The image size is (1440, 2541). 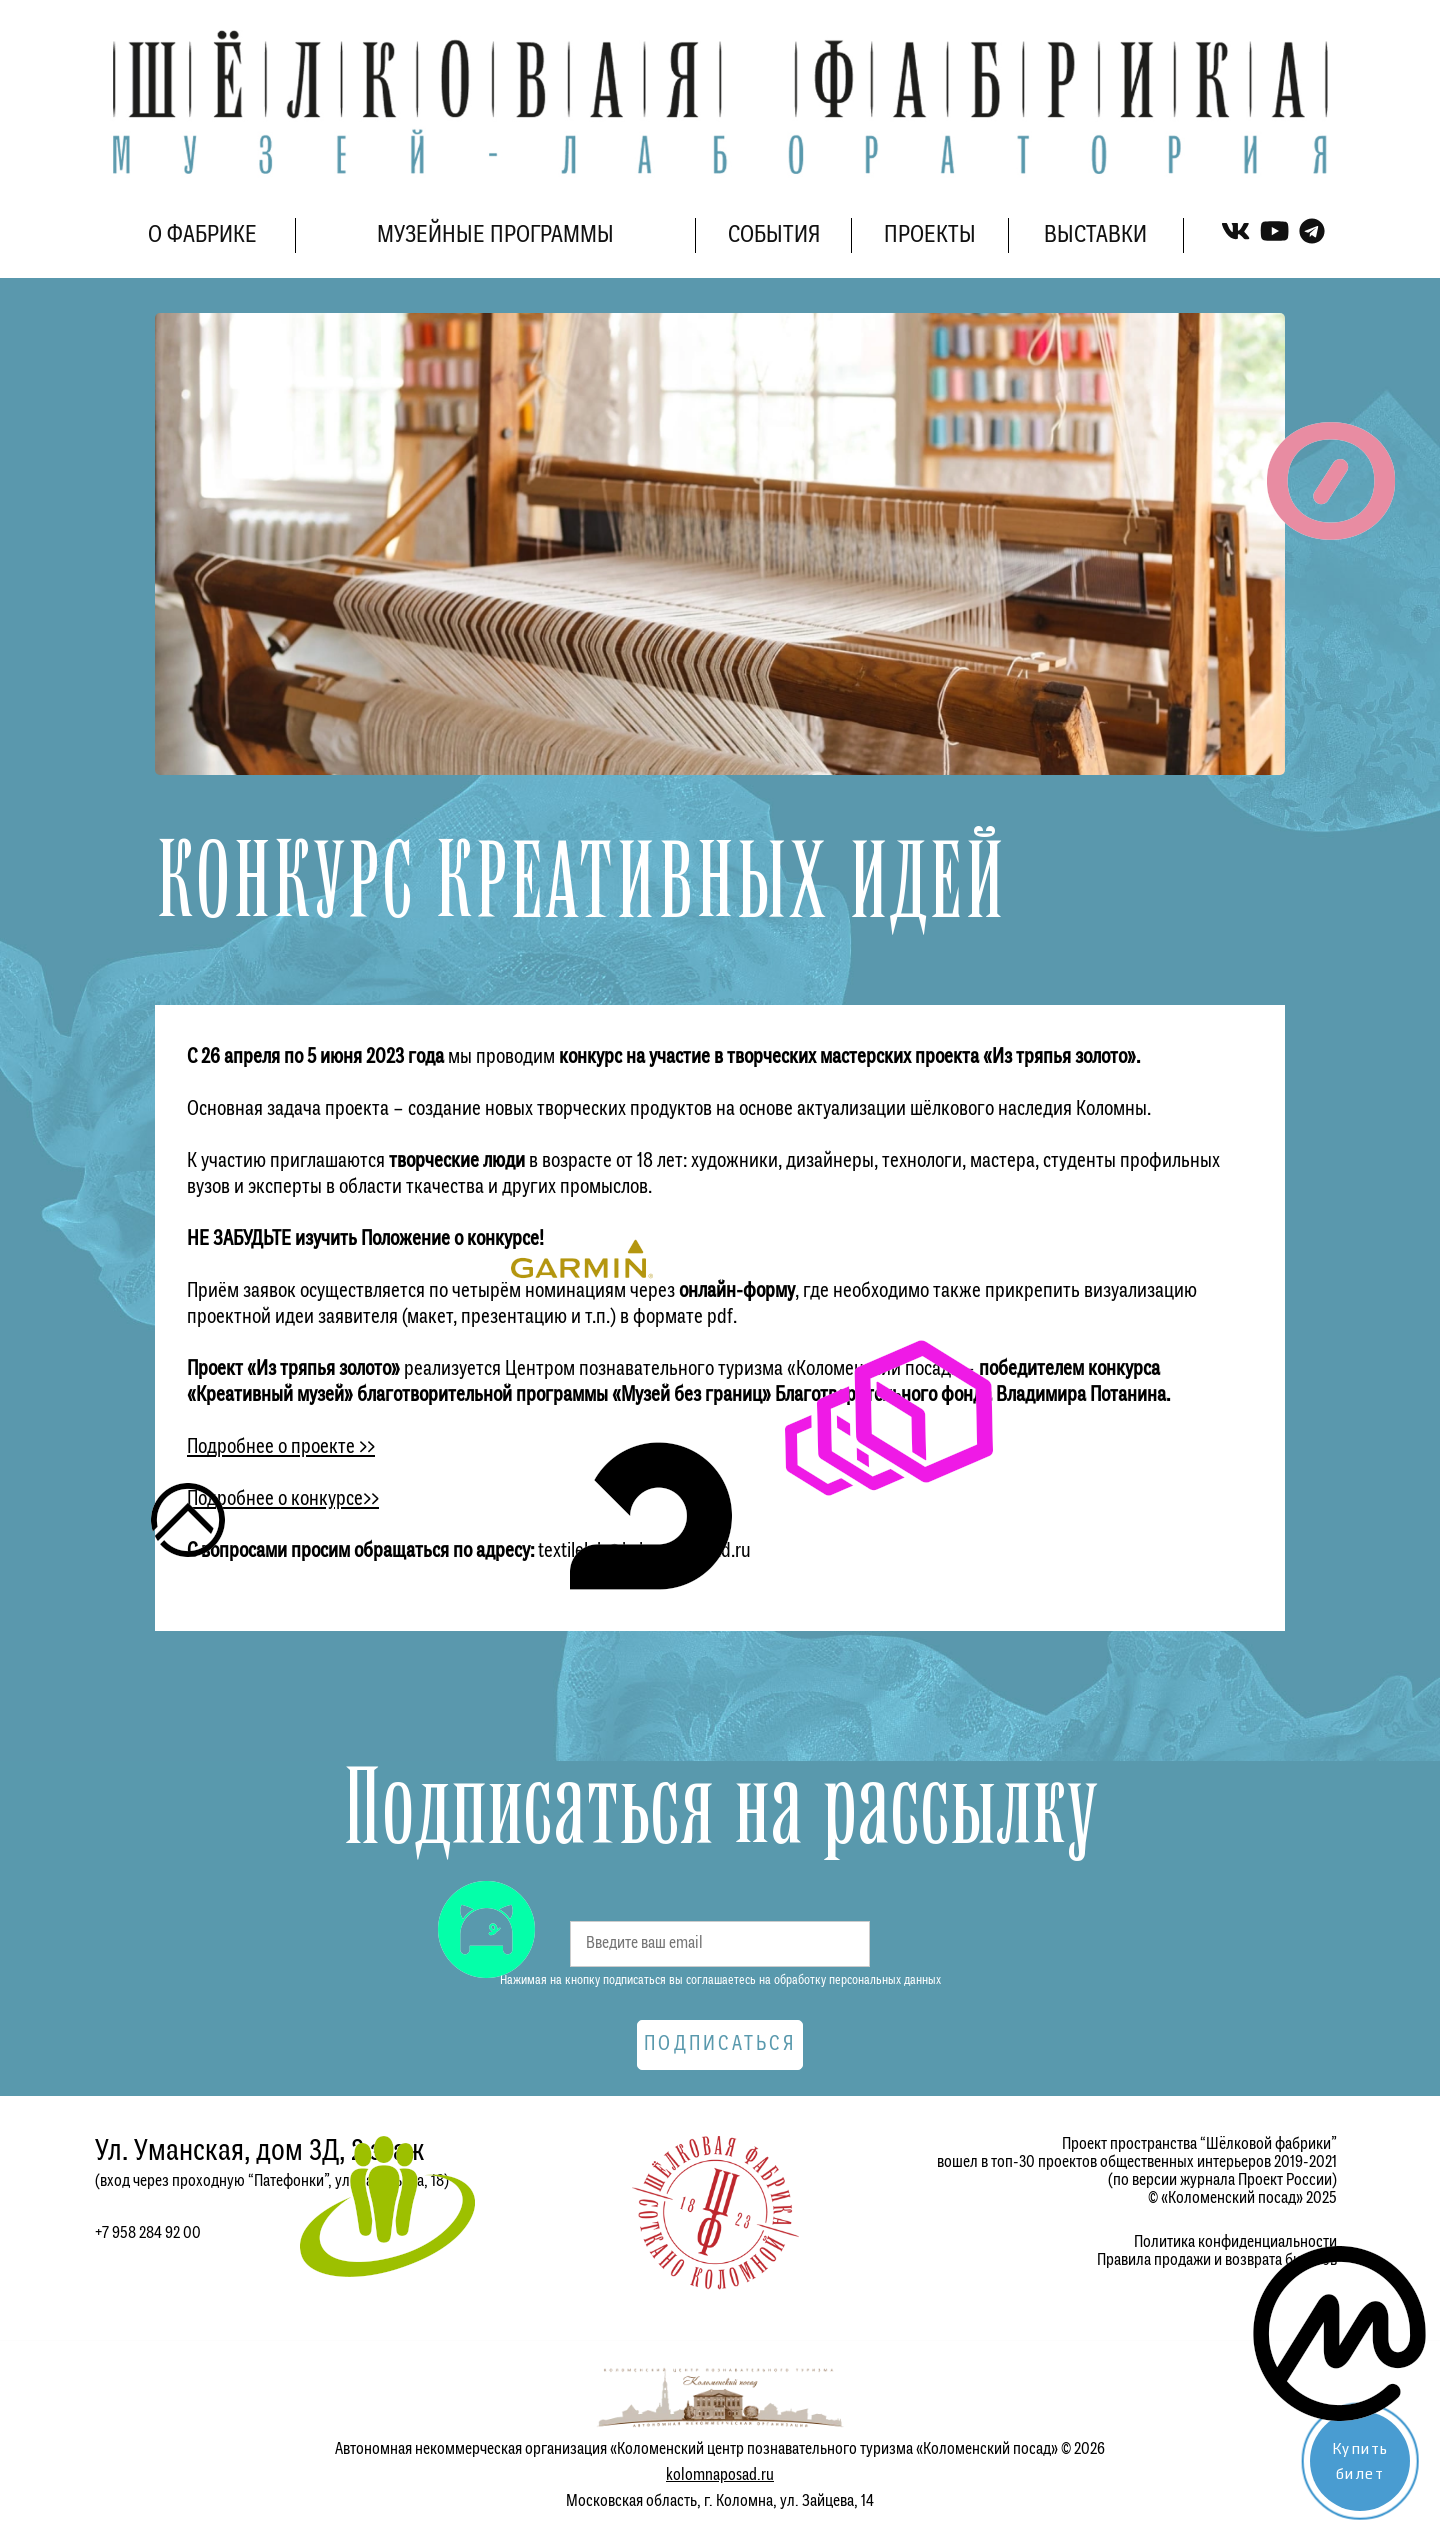 What do you see at coordinates (889, 1418) in the screenshot?
I see `envoy proxy logo` at bounding box center [889, 1418].